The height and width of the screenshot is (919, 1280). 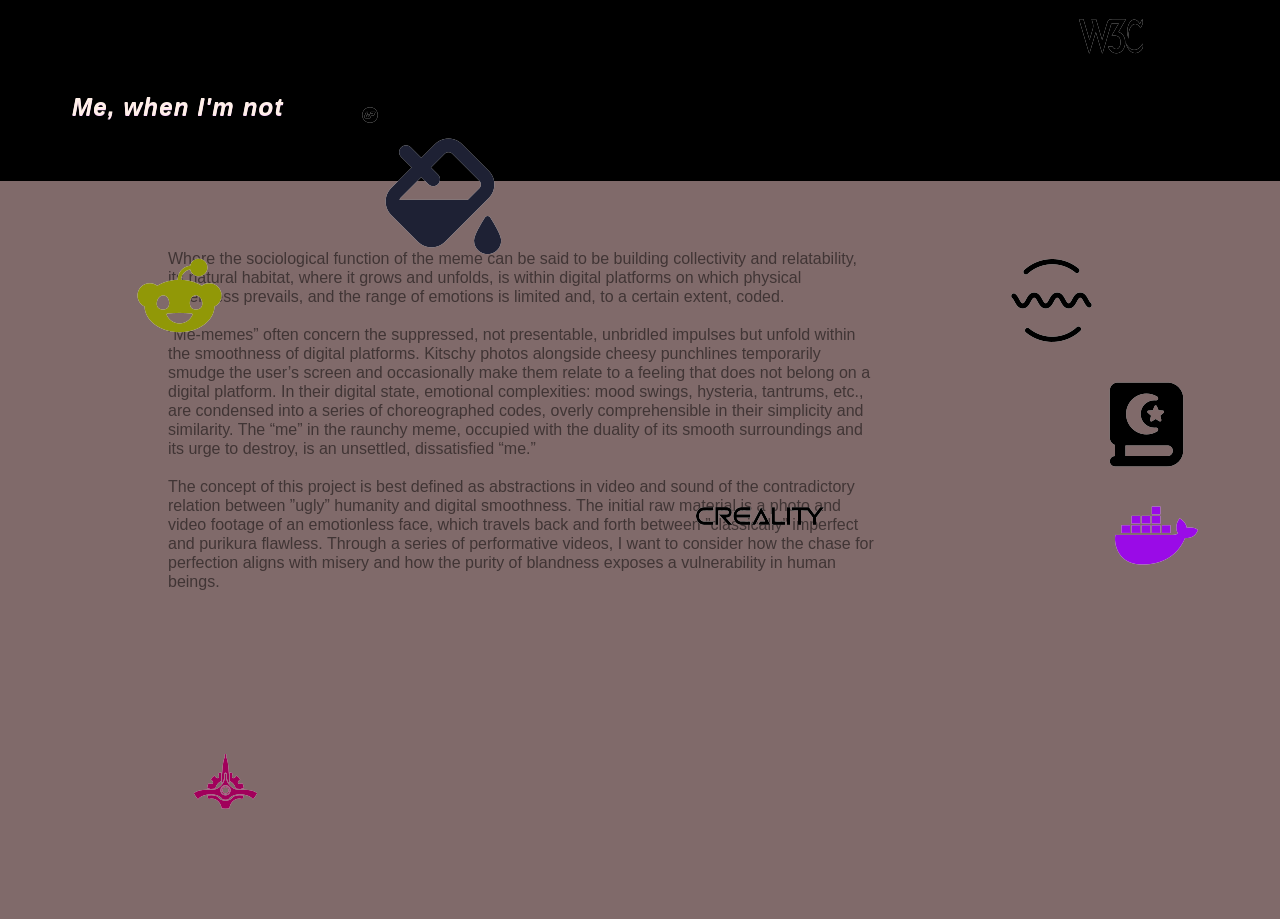 I want to click on SonarQube for IDE logo, so click(x=1051, y=300).